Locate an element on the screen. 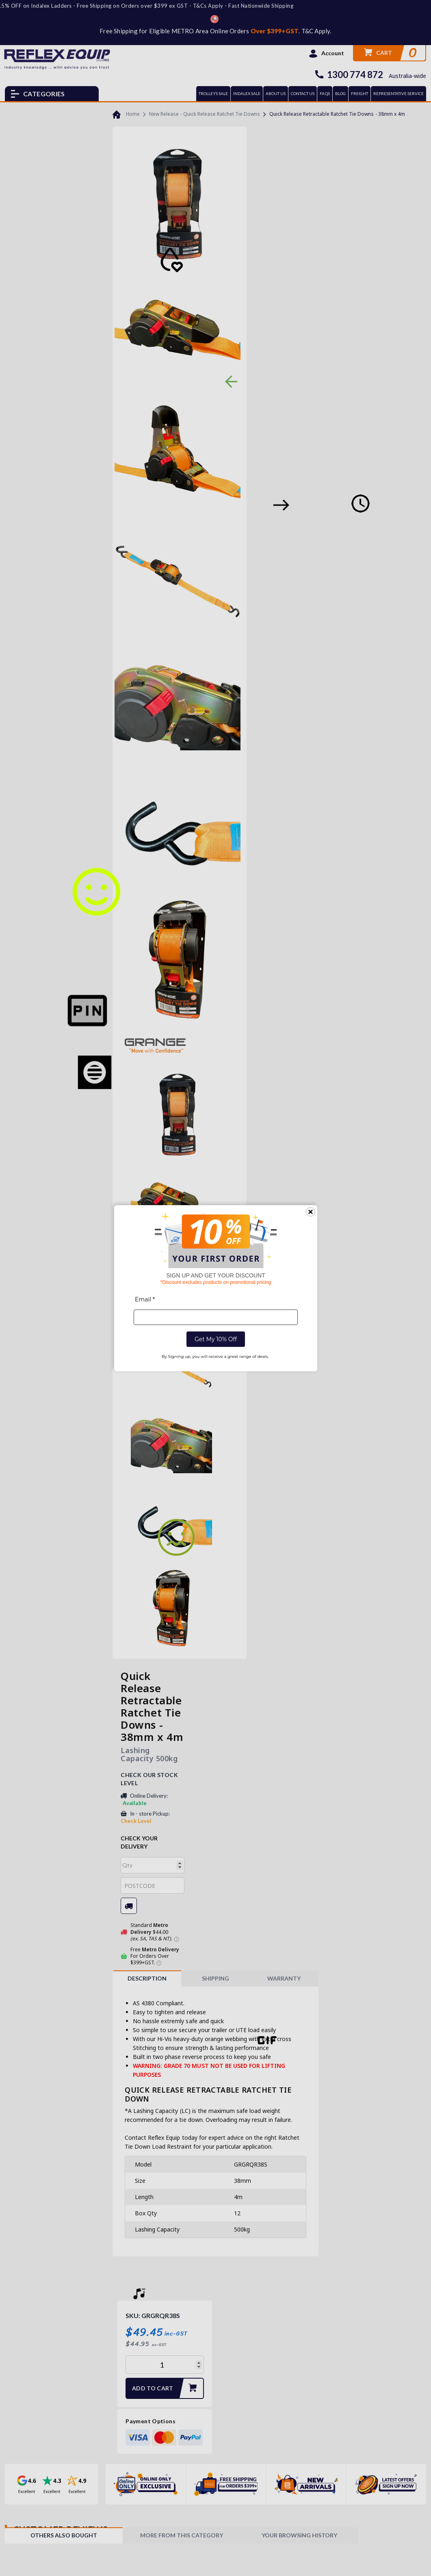 This screenshot has width=431, height=2576. insert a gif into your message is located at coordinates (267, 2040).